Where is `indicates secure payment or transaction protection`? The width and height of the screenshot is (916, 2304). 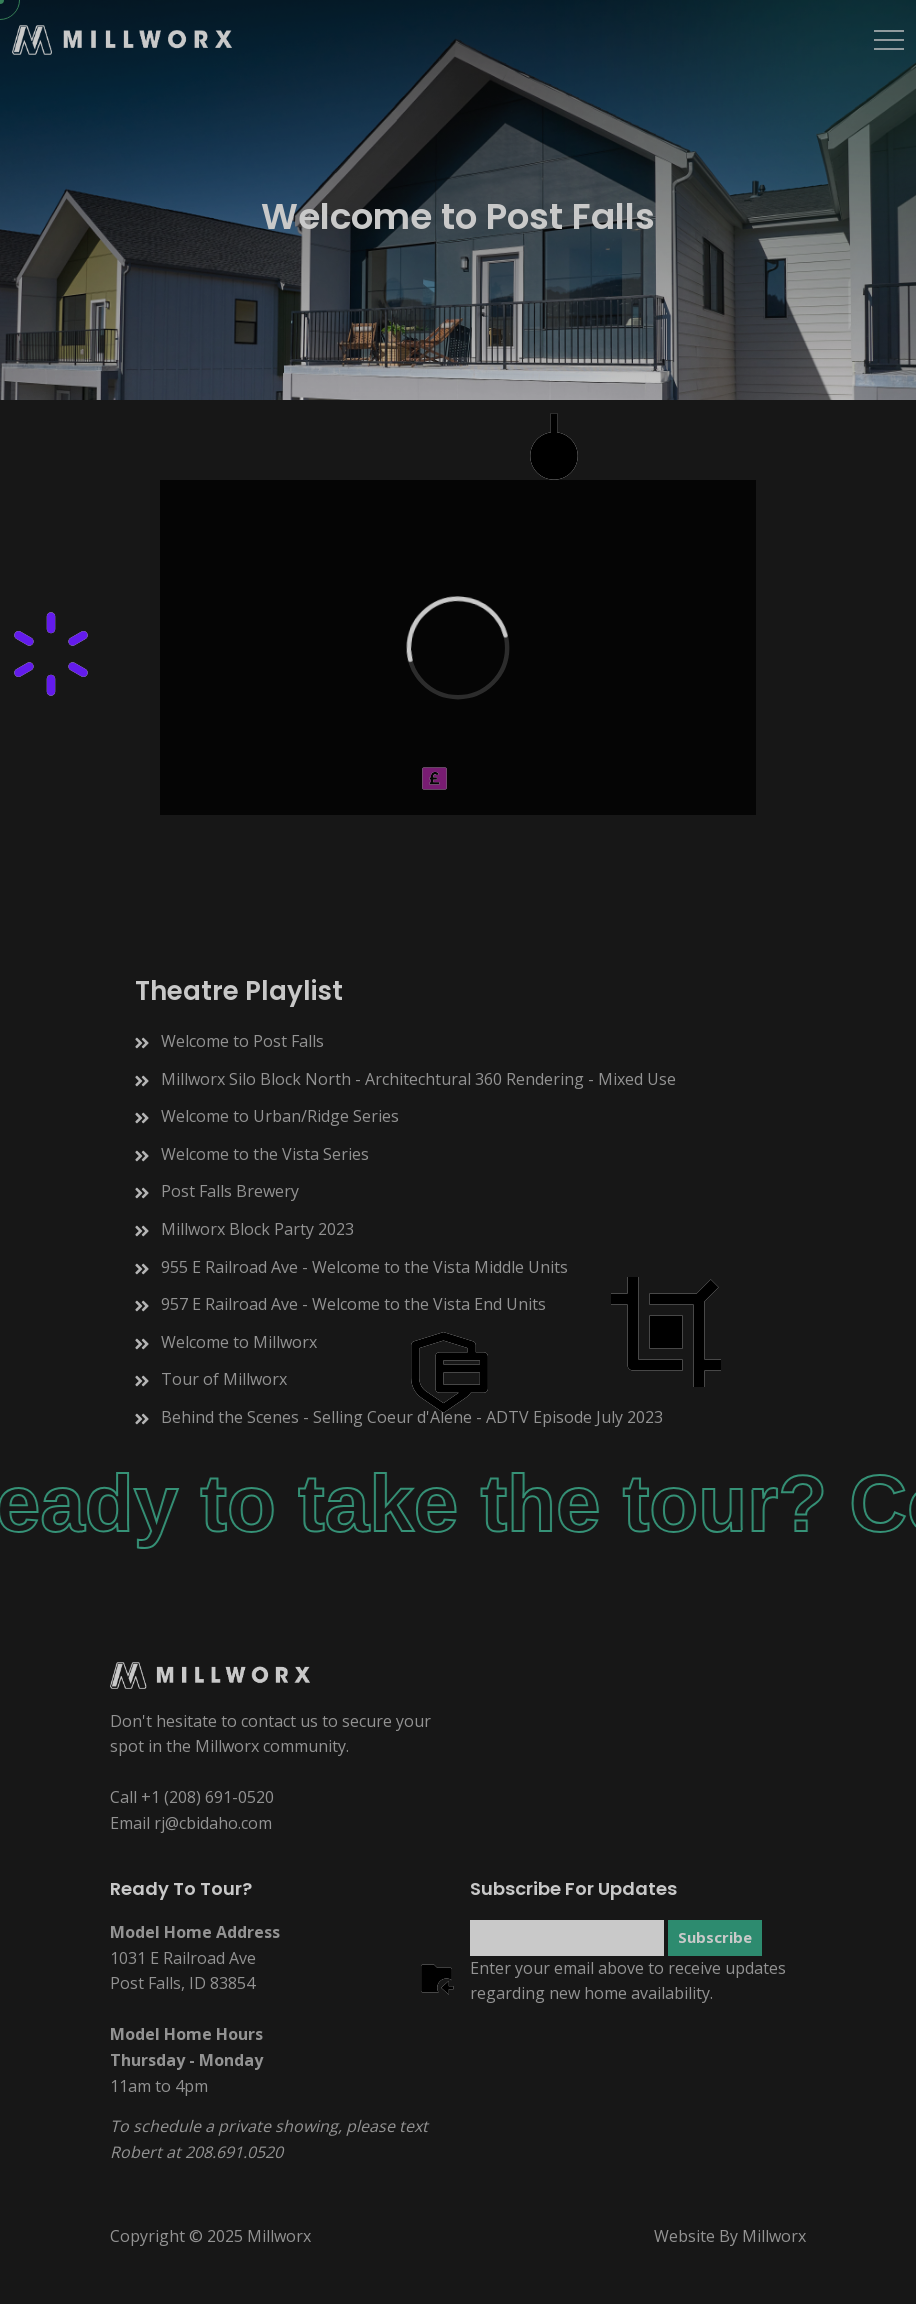 indicates secure payment or transaction protection is located at coordinates (447, 1372).